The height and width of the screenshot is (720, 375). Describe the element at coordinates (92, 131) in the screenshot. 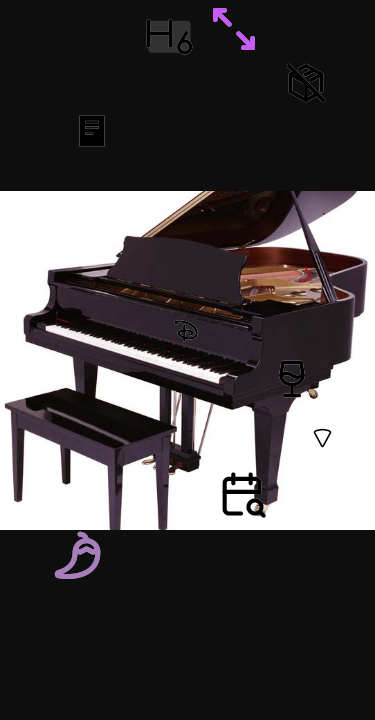

I see `open reader mode for distraction-free viewing` at that location.